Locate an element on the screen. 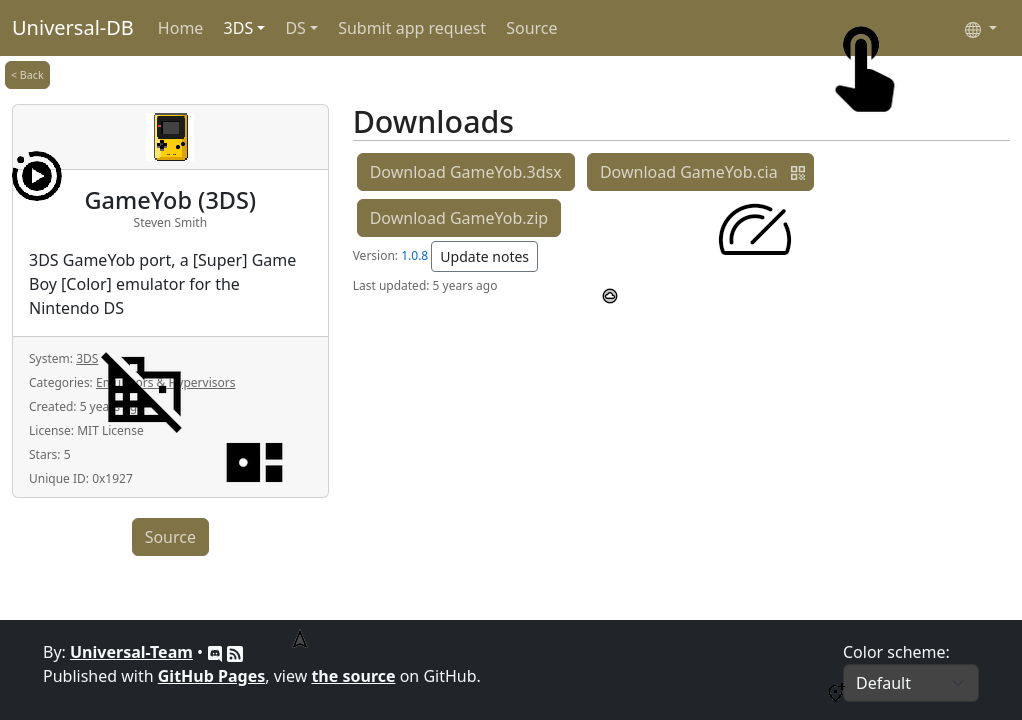 The width and height of the screenshot is (1022, 720). access bento box or compartmentalized layout view is located at coordinates (254, 462).